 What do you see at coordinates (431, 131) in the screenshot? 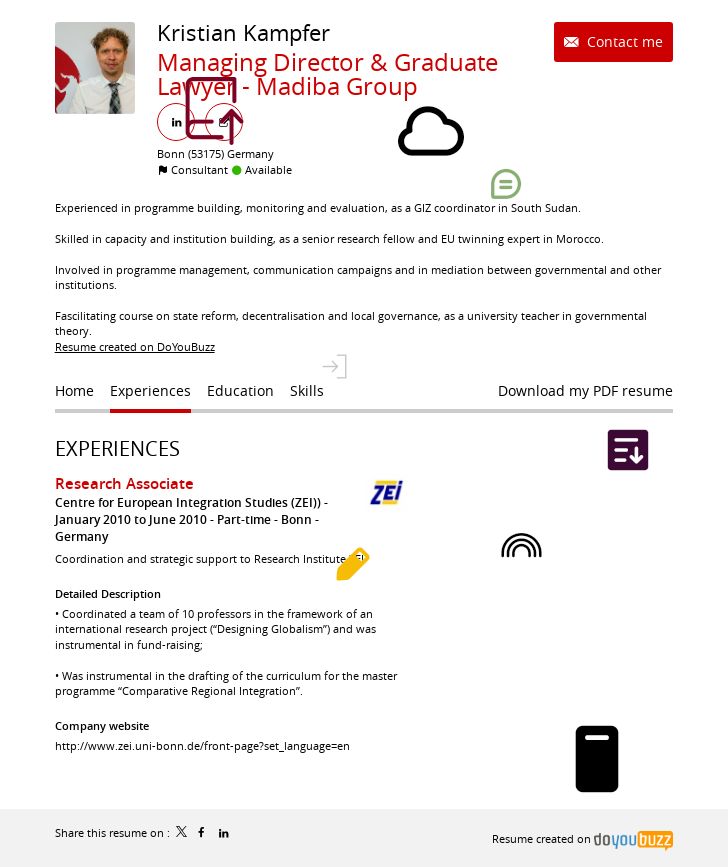
I see `cloud storage or sync status` at bounding box center [431, 131].